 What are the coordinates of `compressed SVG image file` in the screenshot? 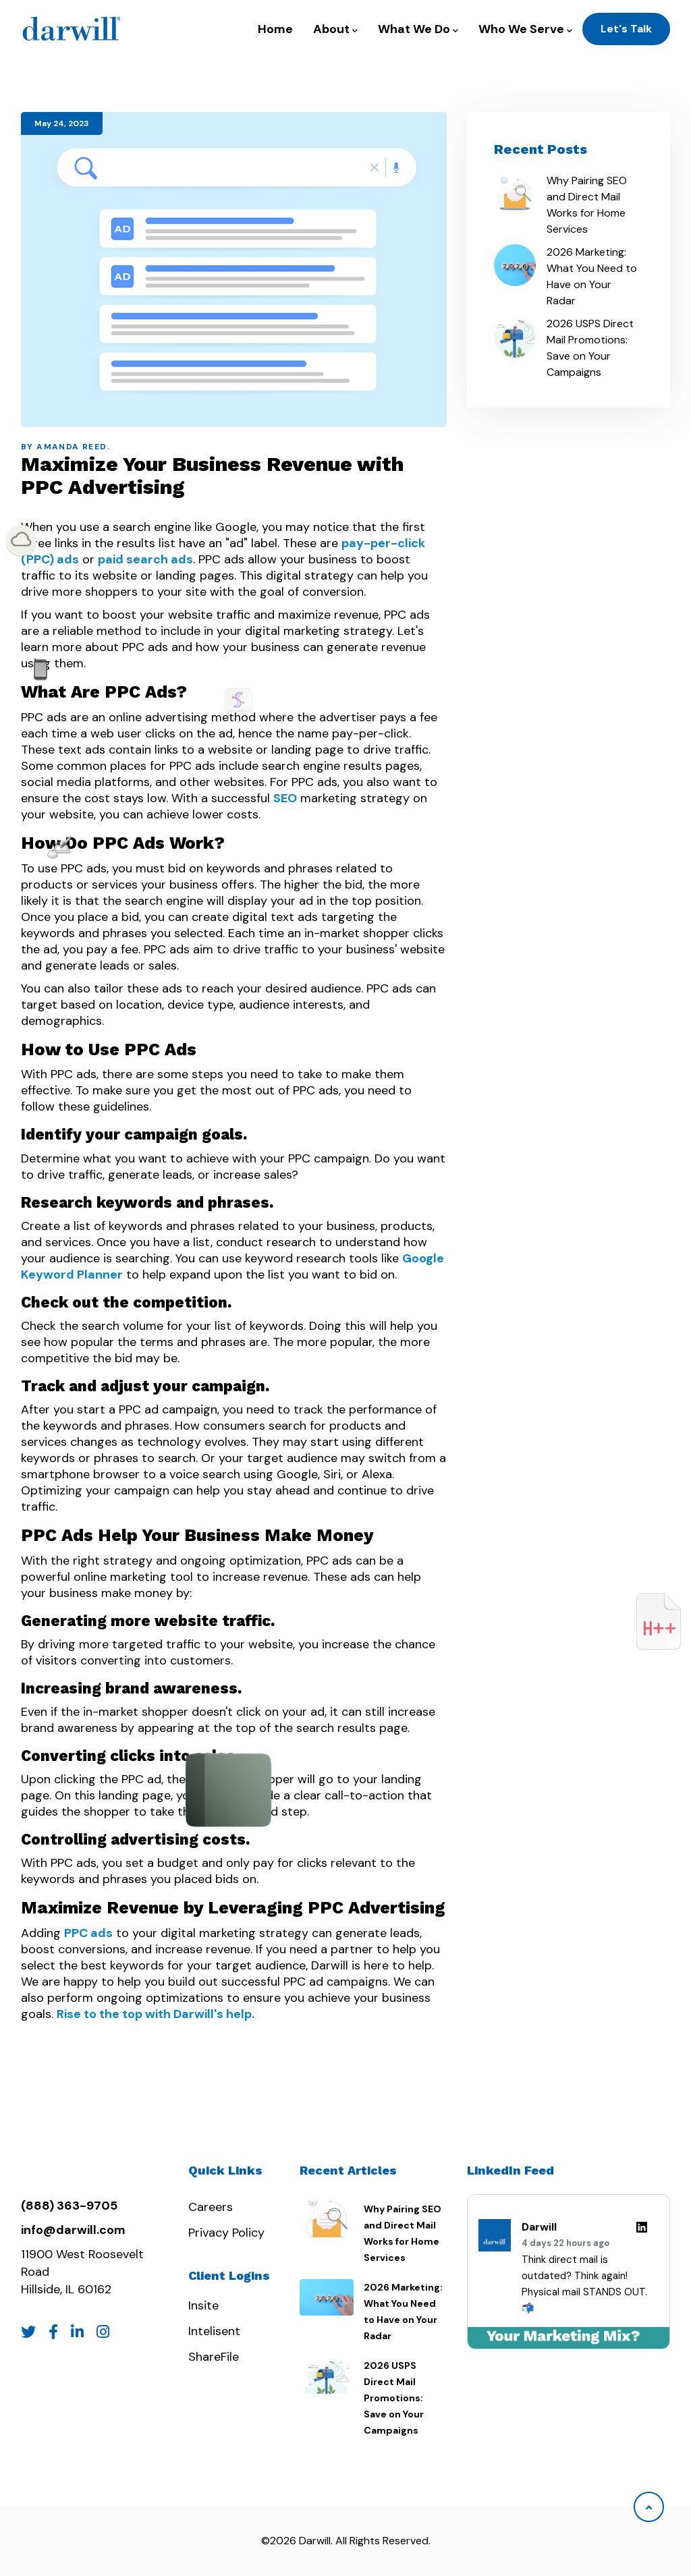 It's located at (238, 699).